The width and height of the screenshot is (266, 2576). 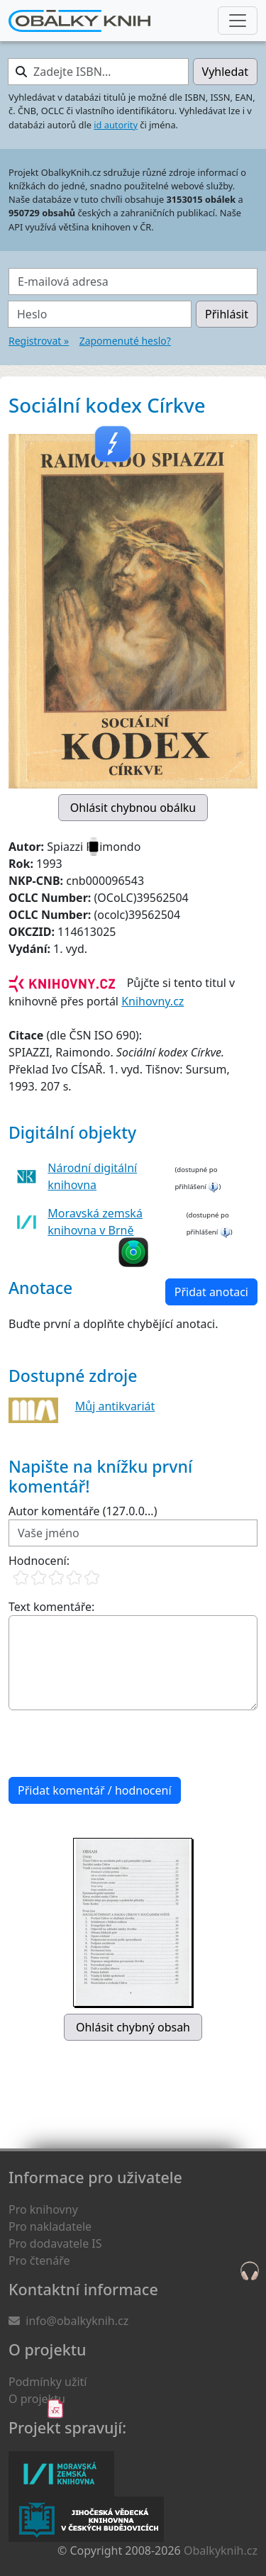 What do you see at coordinates (113, 445) in the screenshot?
I see `access thunderbolt port settings` at bounding box center [113, 445].